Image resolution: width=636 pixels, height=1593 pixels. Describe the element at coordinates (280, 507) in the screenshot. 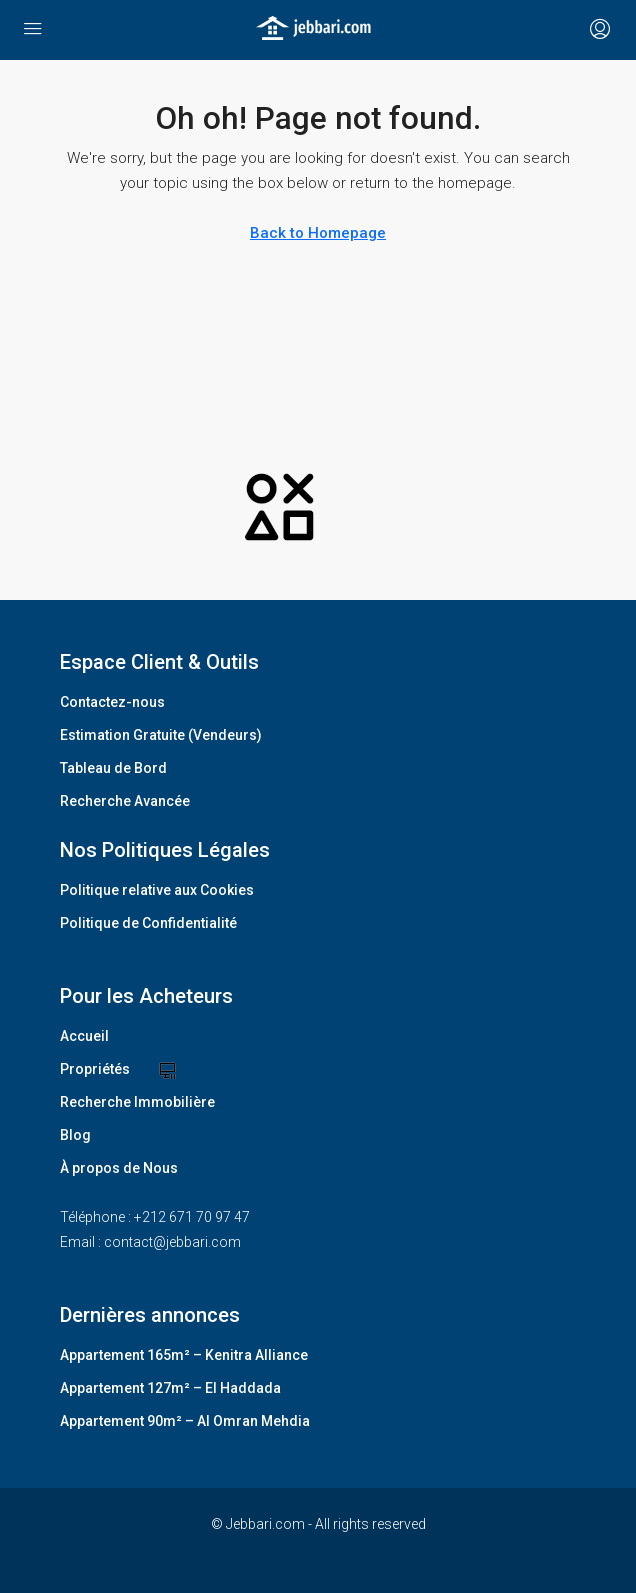

I see `browse icon library or icon picker` at that location.